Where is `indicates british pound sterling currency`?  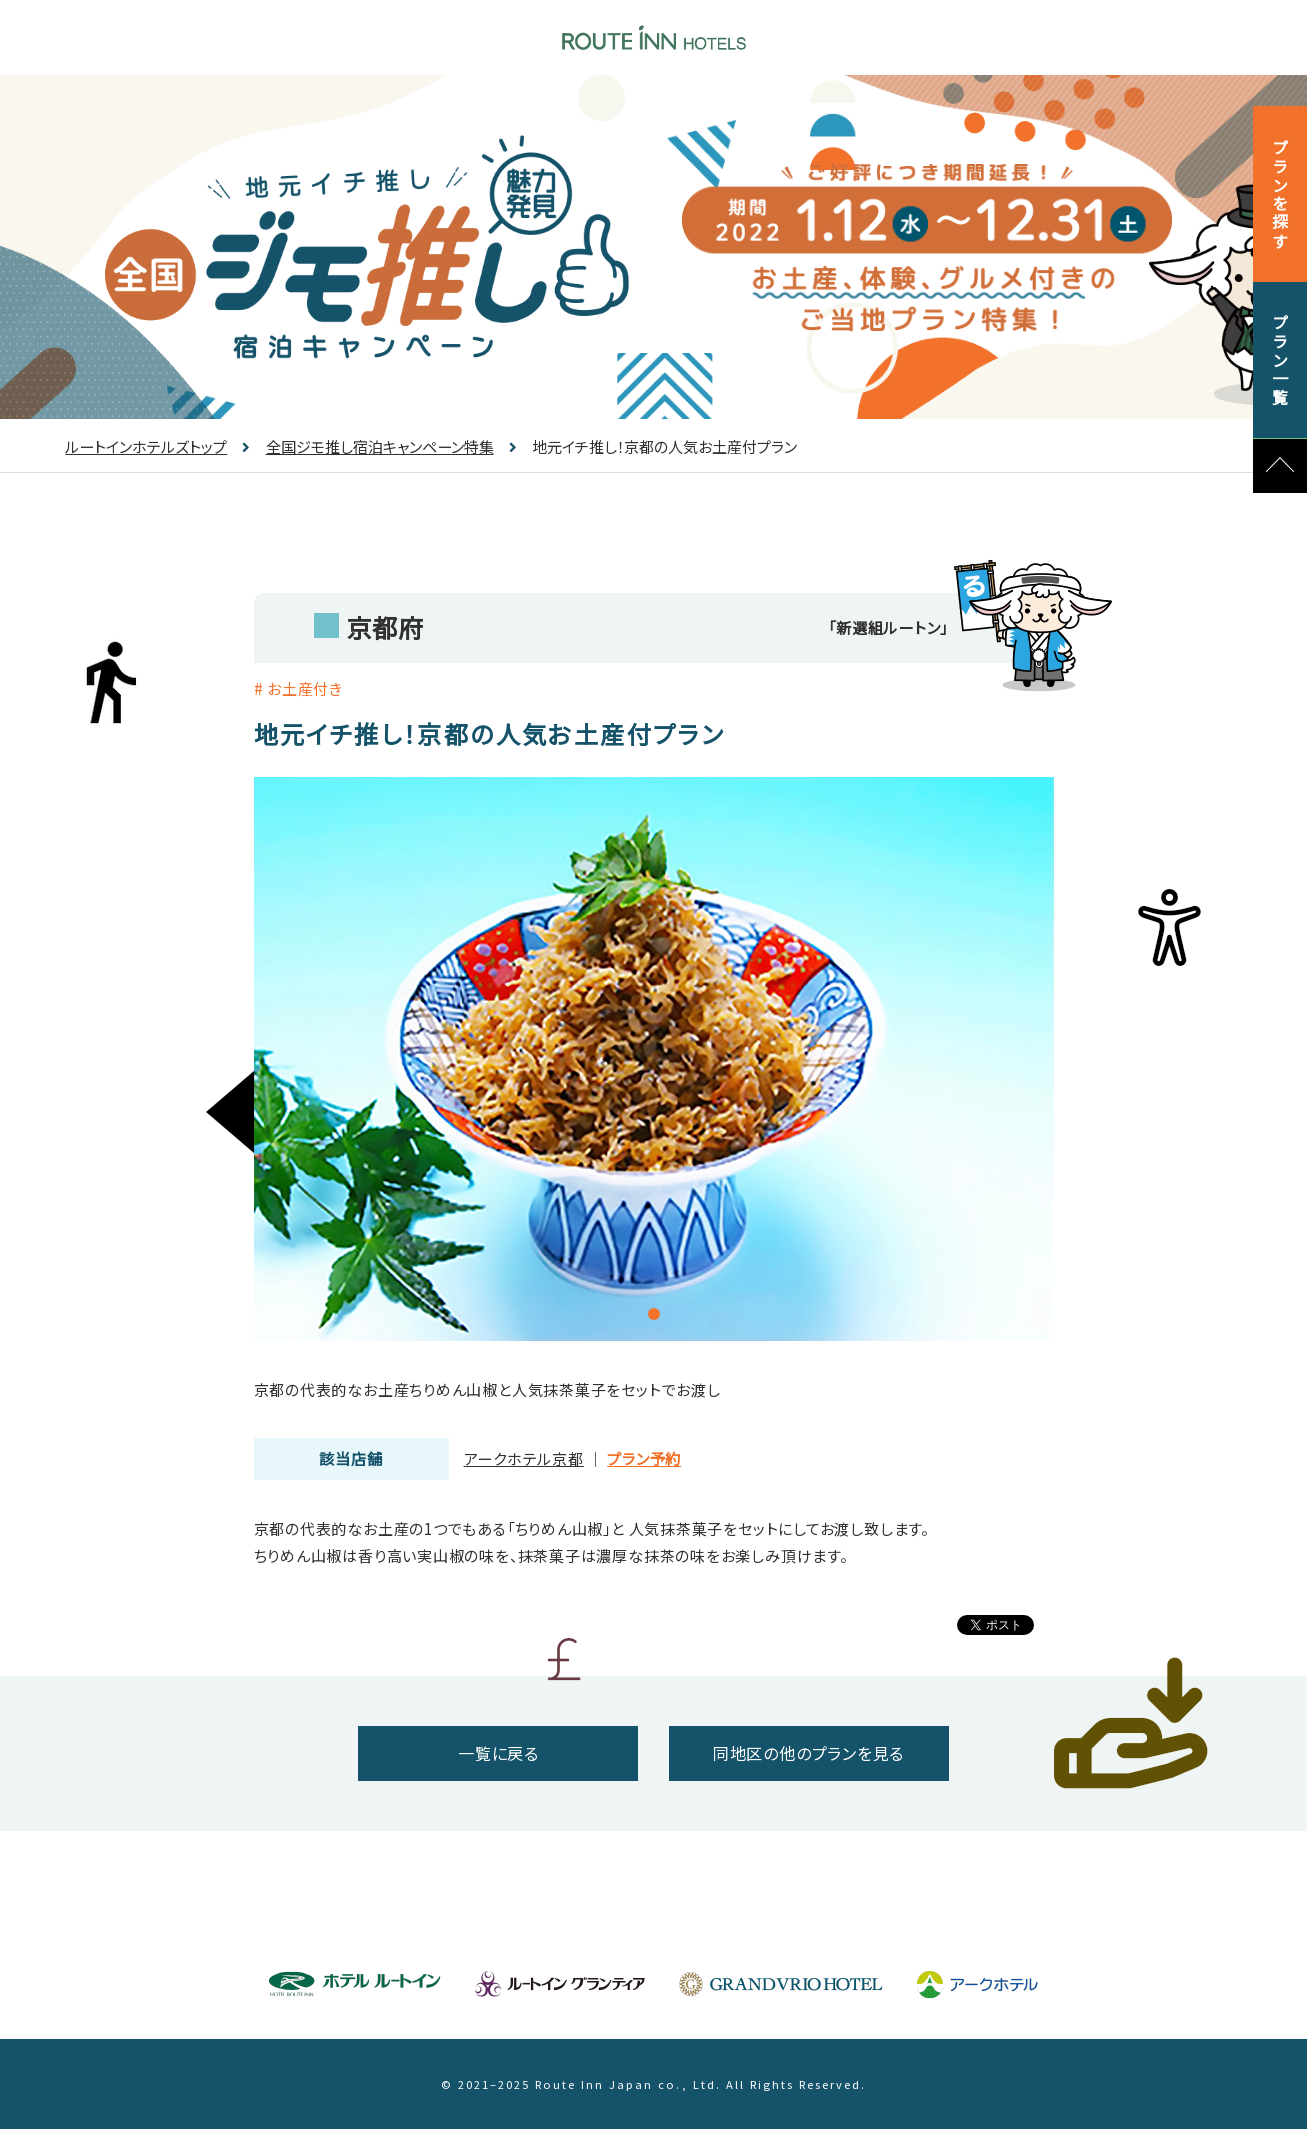 indicates british pound sterling currency is located at coordinates (566, 1660).